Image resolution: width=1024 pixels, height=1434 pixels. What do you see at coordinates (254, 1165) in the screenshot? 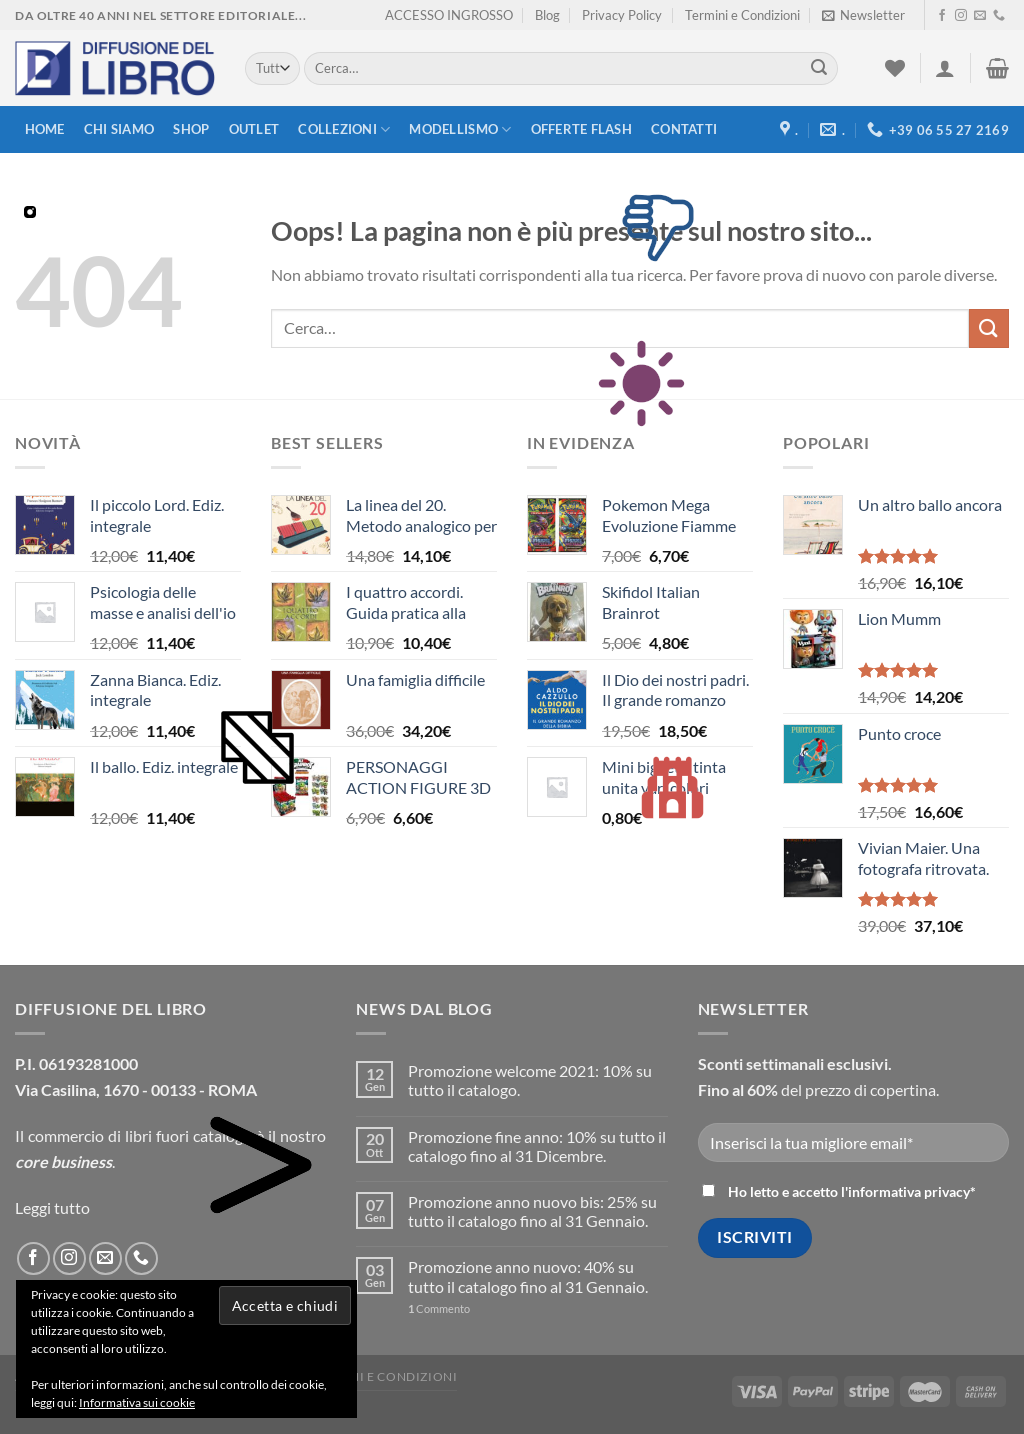
I see `navigate to the next item or page` at bounding box center [254, 1165].